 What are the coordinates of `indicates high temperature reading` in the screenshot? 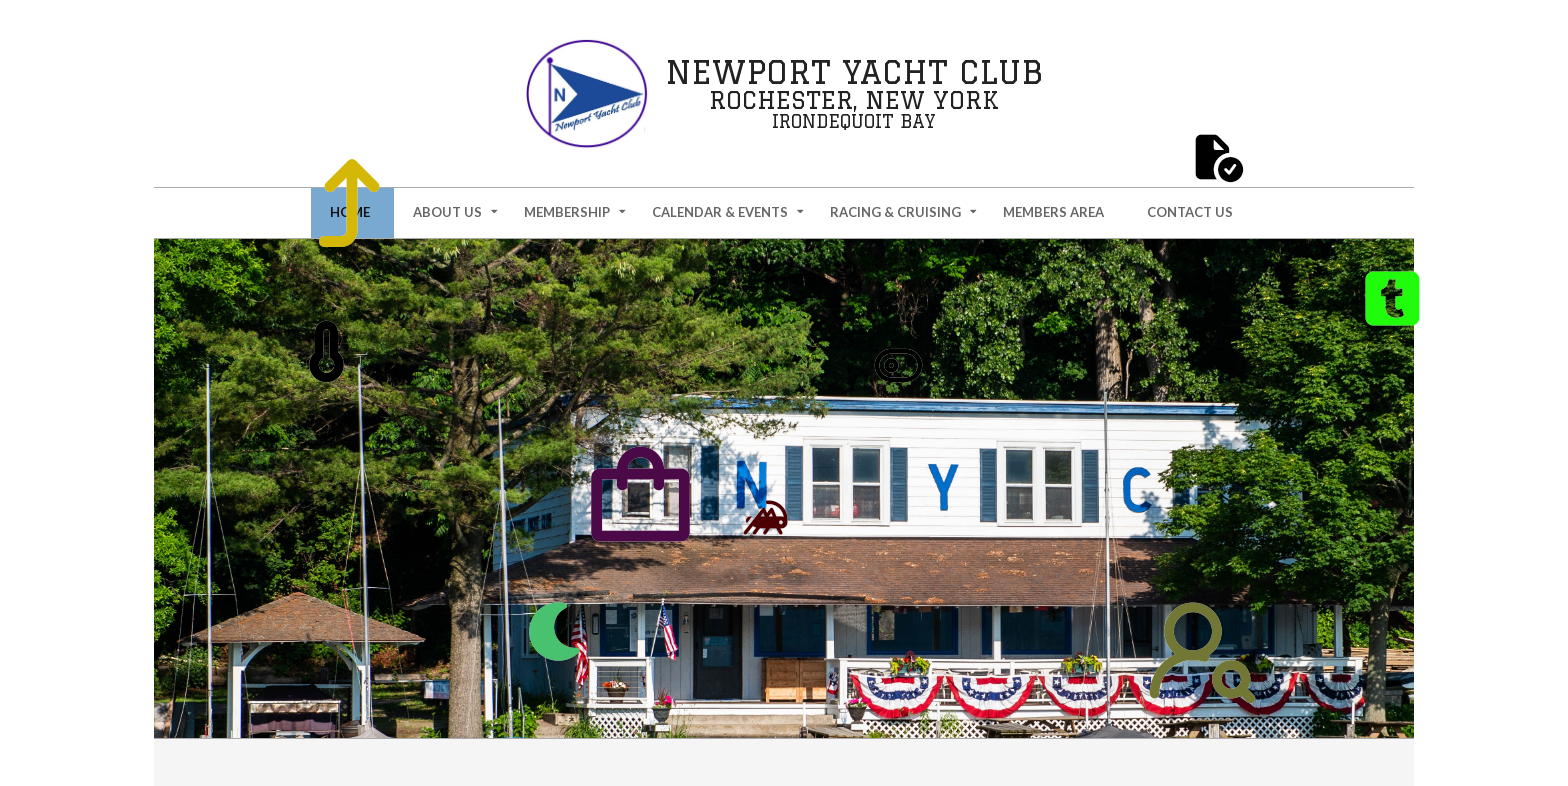 It's located at (326, 351).